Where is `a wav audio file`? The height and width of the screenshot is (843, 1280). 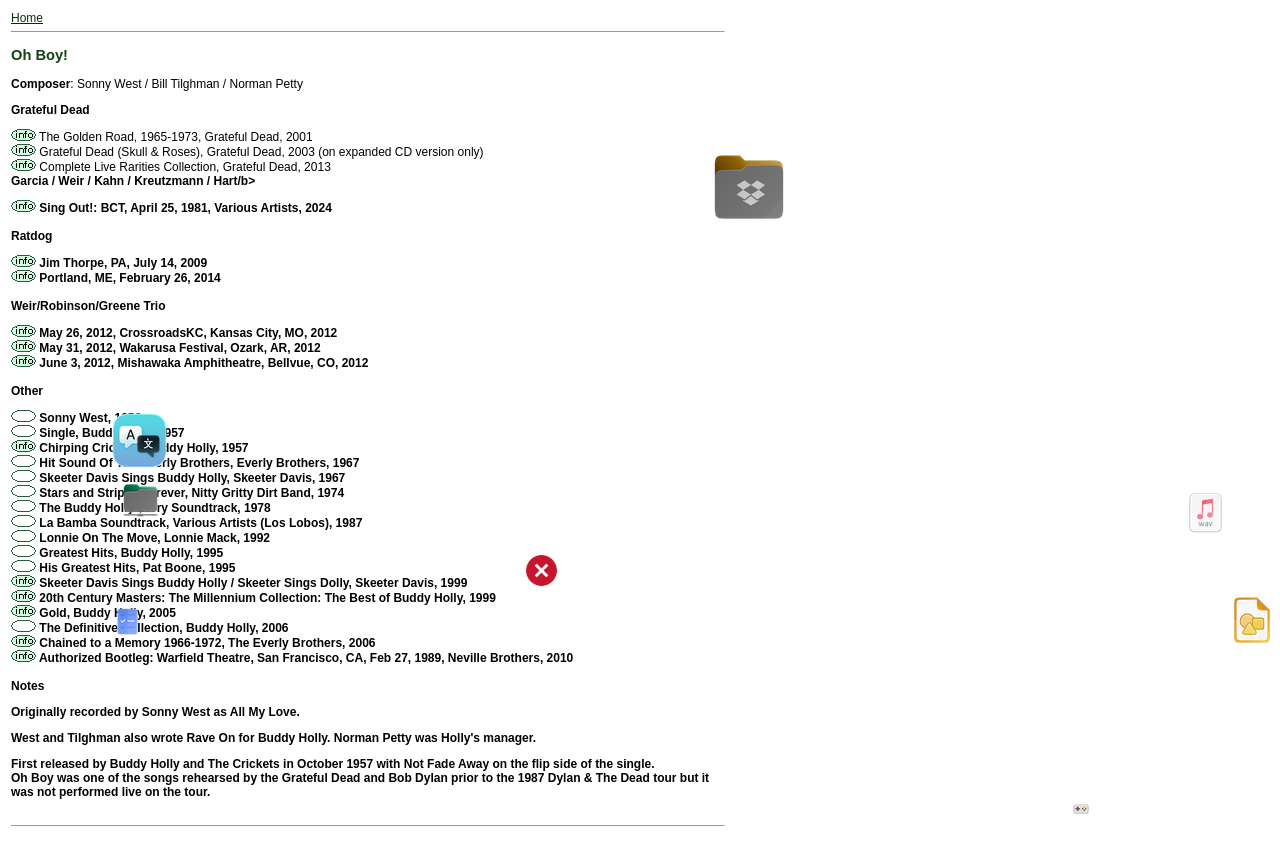 a wav audio file is located at coordinates (1205, 512).